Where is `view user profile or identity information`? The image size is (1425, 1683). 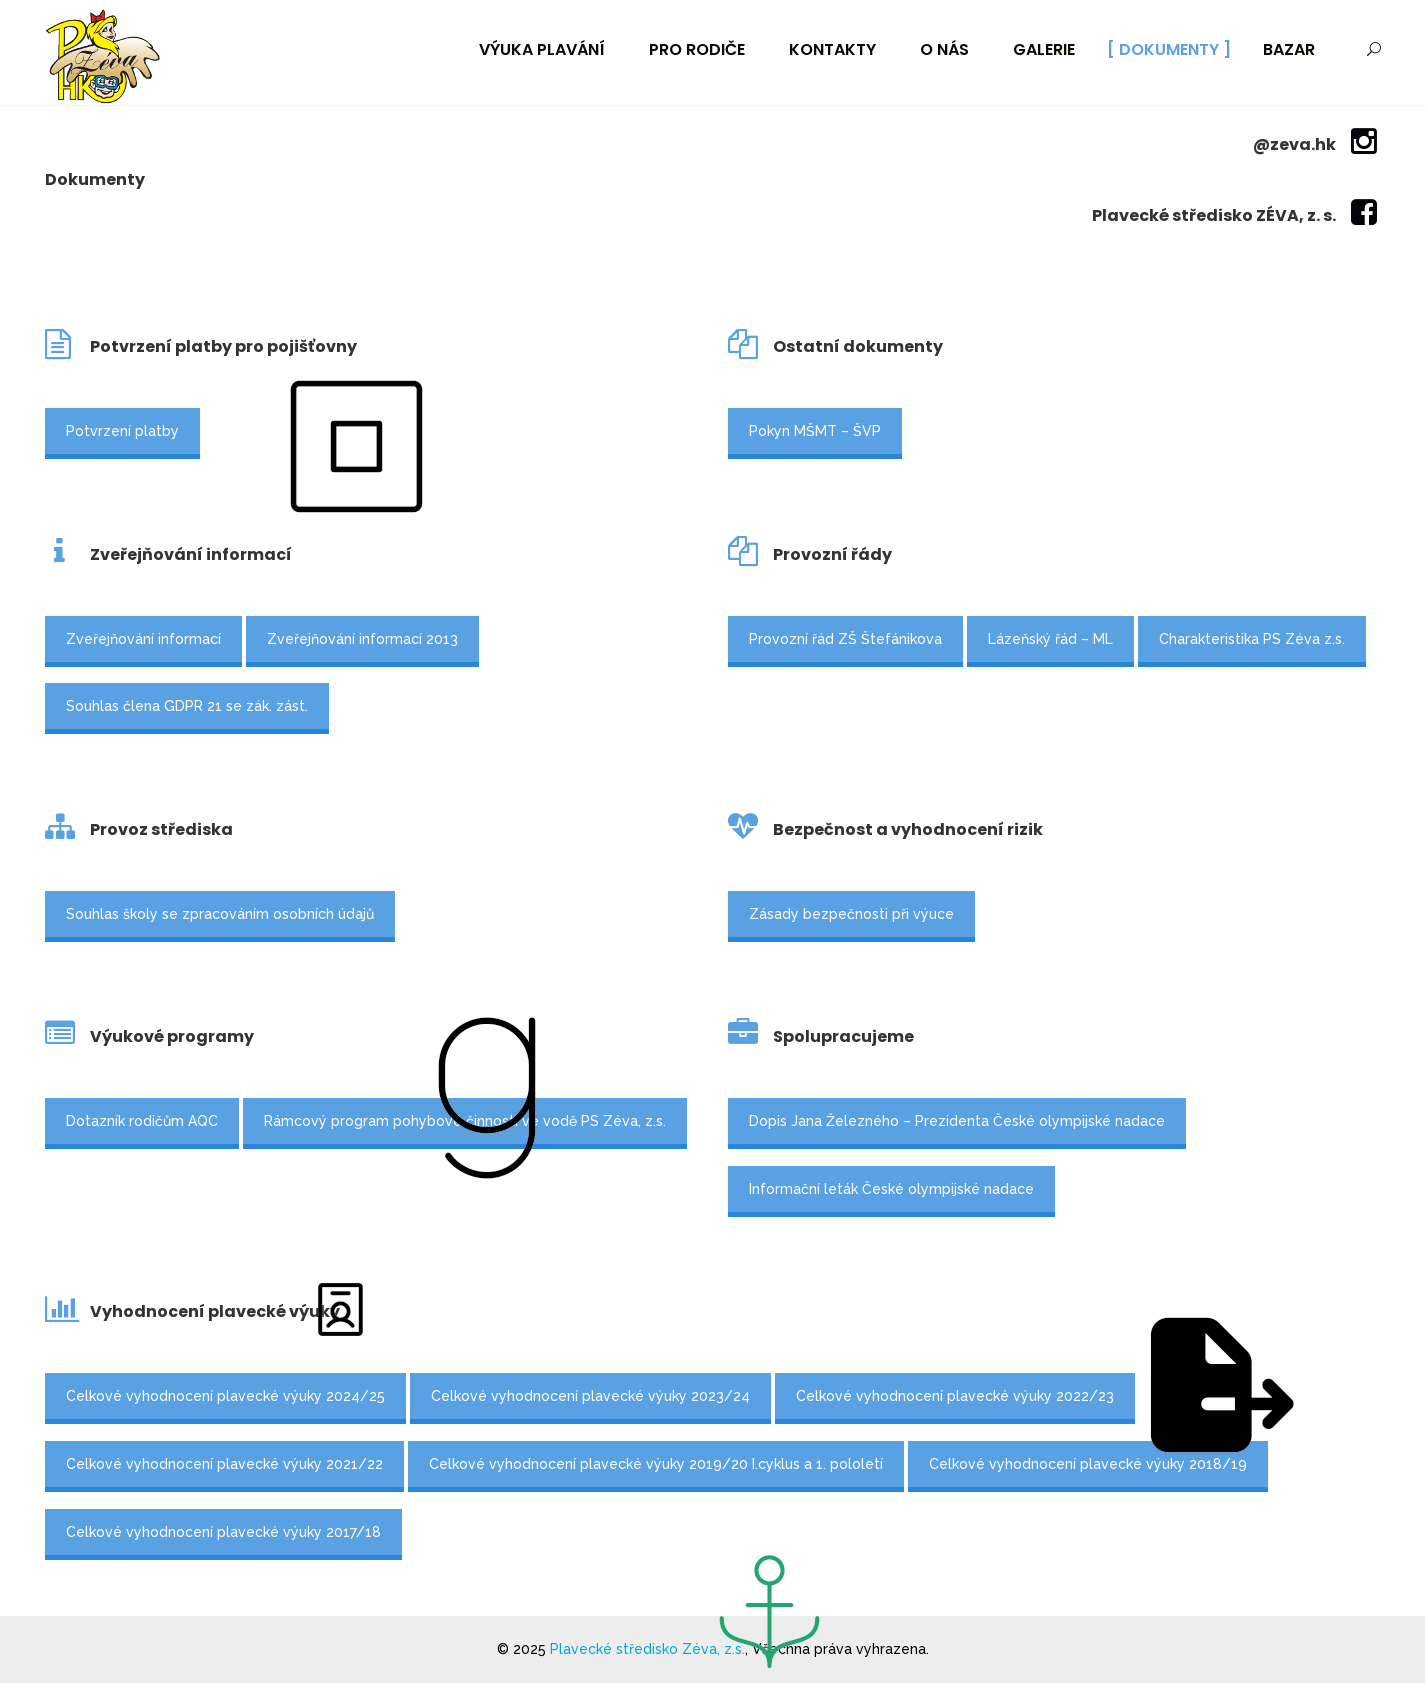 view user profile or identity information is located at coordinates (340, 1309).